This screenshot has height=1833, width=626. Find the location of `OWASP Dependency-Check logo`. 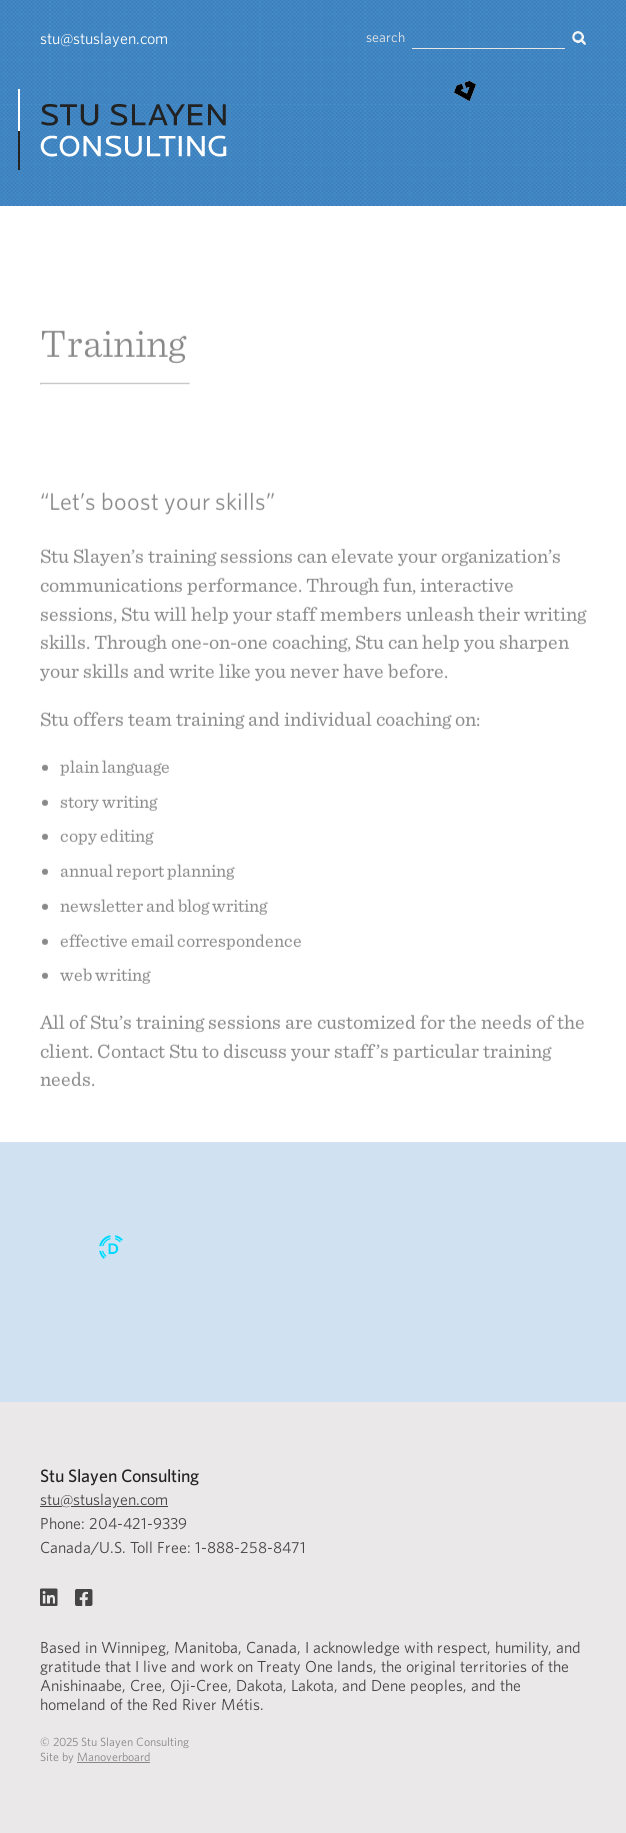

OWASP Dependency-Check logo is located at coordinates (111, 1247).